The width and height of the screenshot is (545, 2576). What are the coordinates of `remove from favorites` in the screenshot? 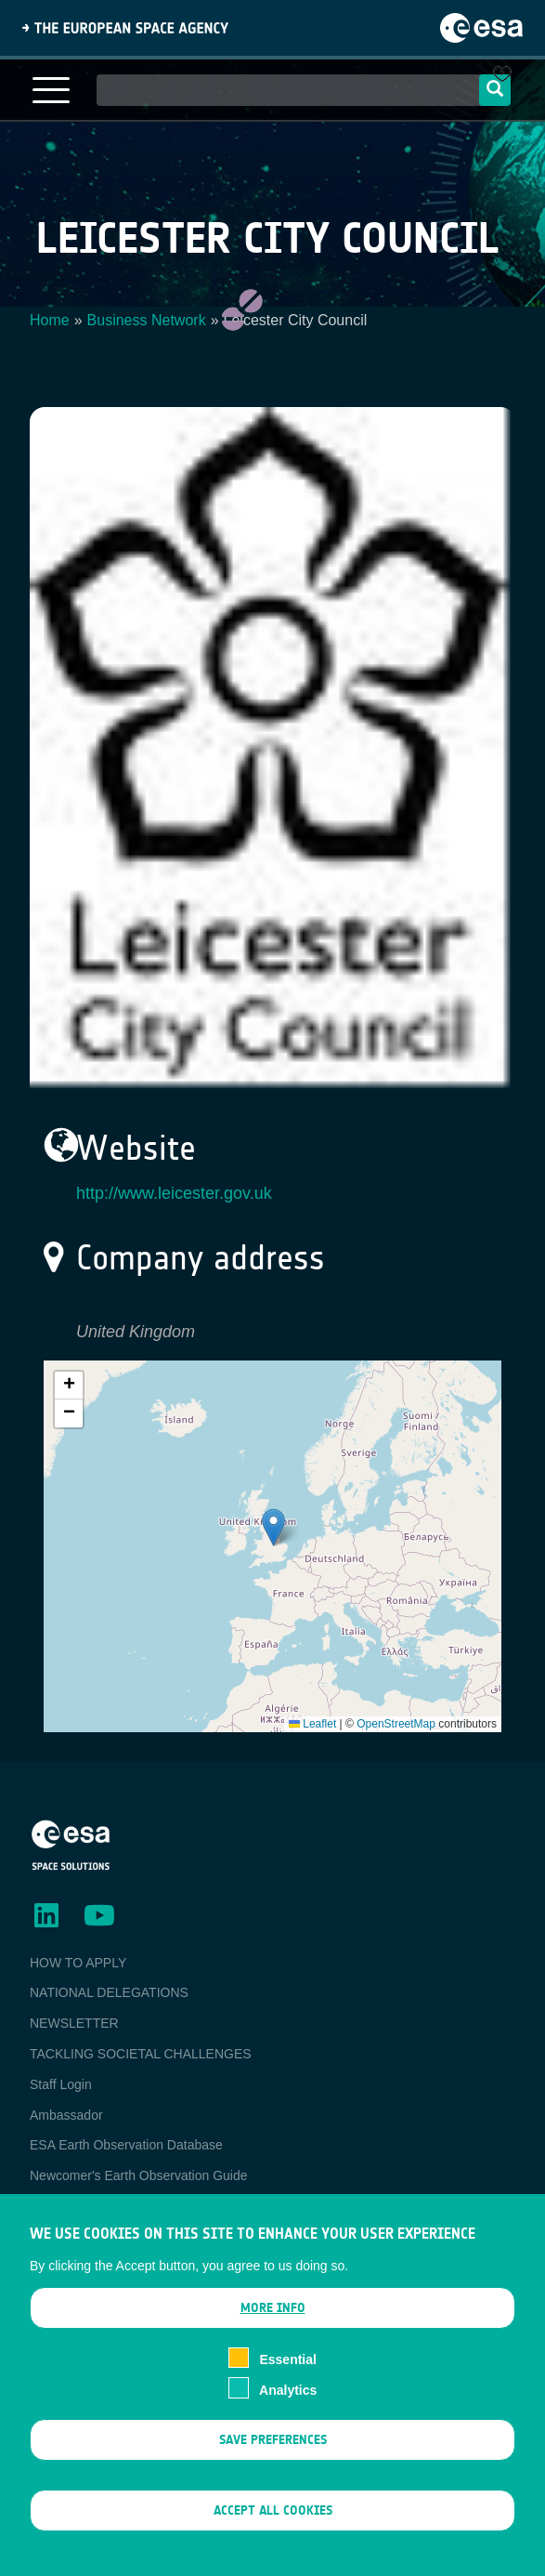 It's located at (502, 73).